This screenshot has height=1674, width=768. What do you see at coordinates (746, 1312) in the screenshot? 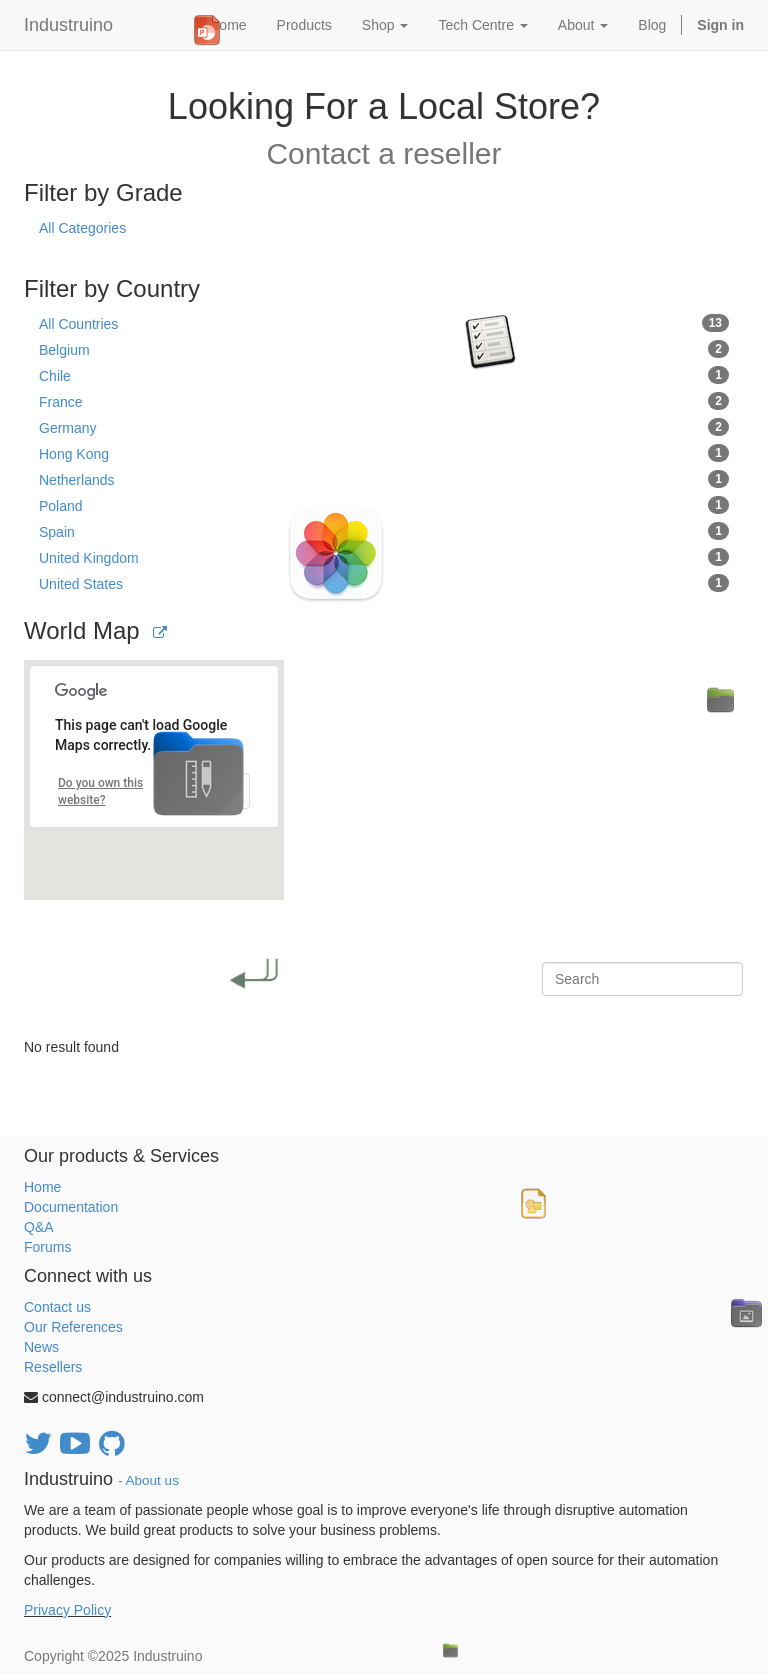
I see `open your pictures folder` at bounding box center [746, 1312].